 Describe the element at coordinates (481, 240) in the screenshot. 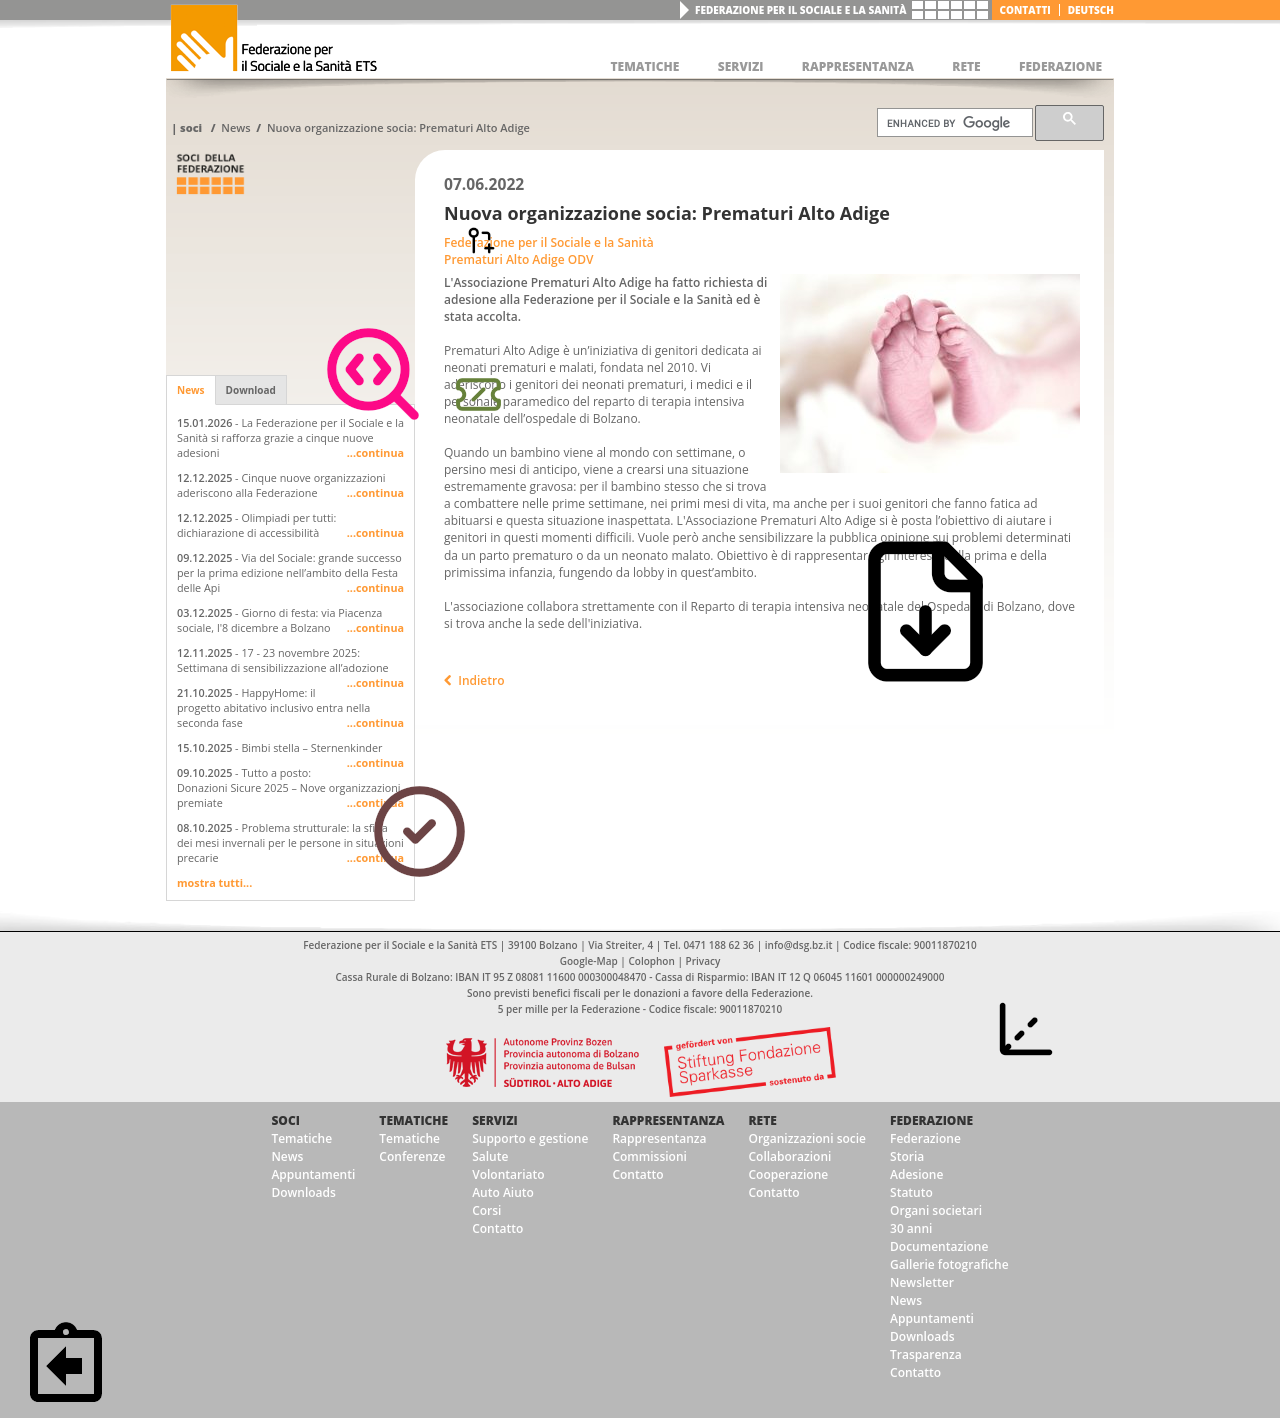

I see `create a new pull request` at that location.